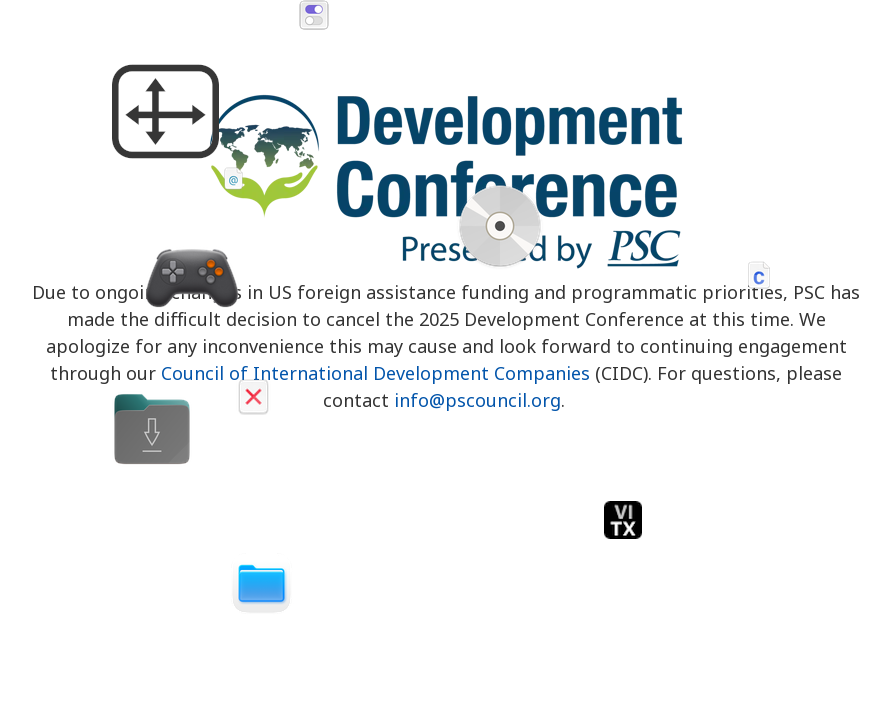  What do you see at coordinates (253, 396) in the screenshot?
I see `indicates a broken or invalid symbolic link` at bounding box center [253, 396].